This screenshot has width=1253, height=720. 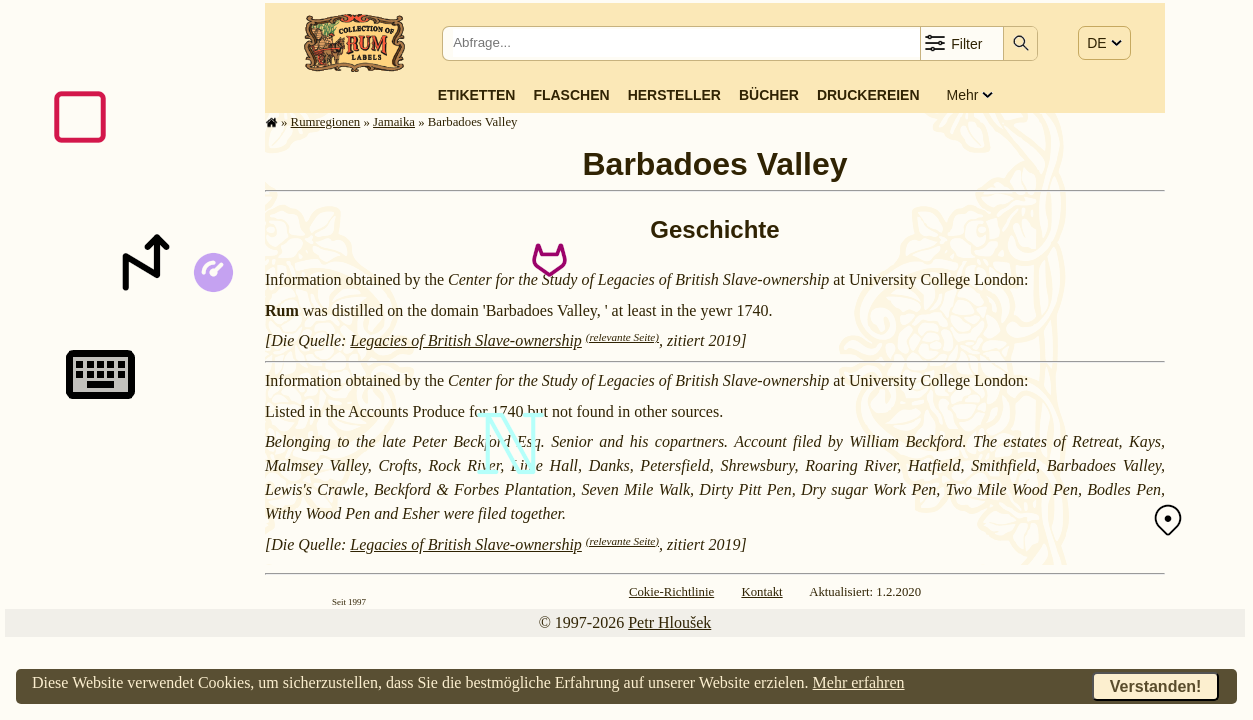 I want to click on open on-screen keyboard, so click(x=100, y=374).